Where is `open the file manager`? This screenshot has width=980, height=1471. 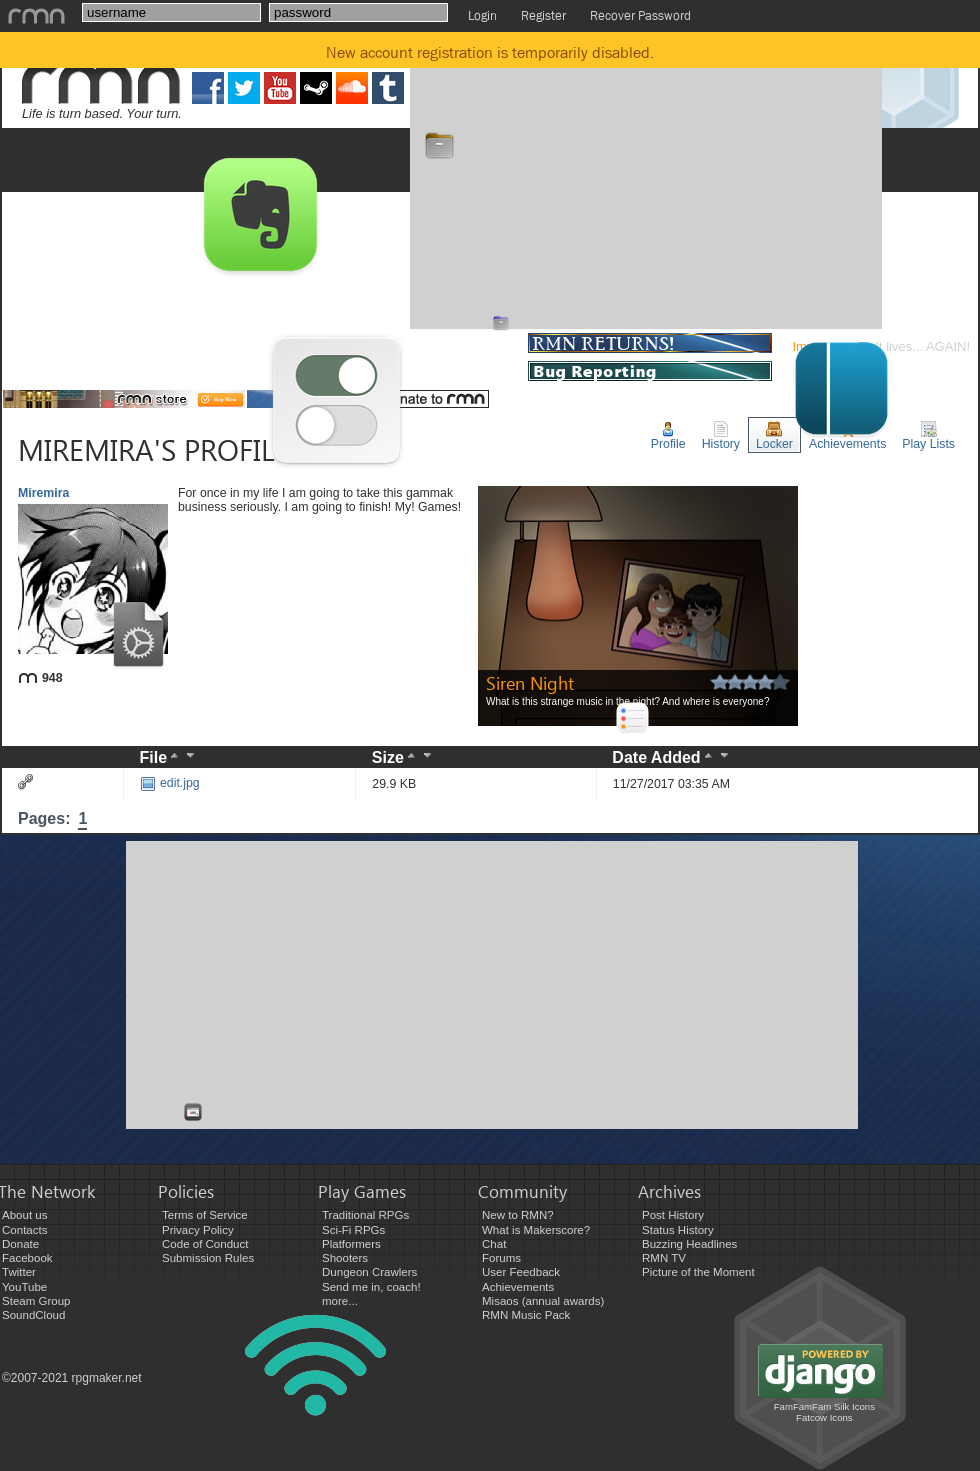
open the file manager is located at coordinates (501, 323).